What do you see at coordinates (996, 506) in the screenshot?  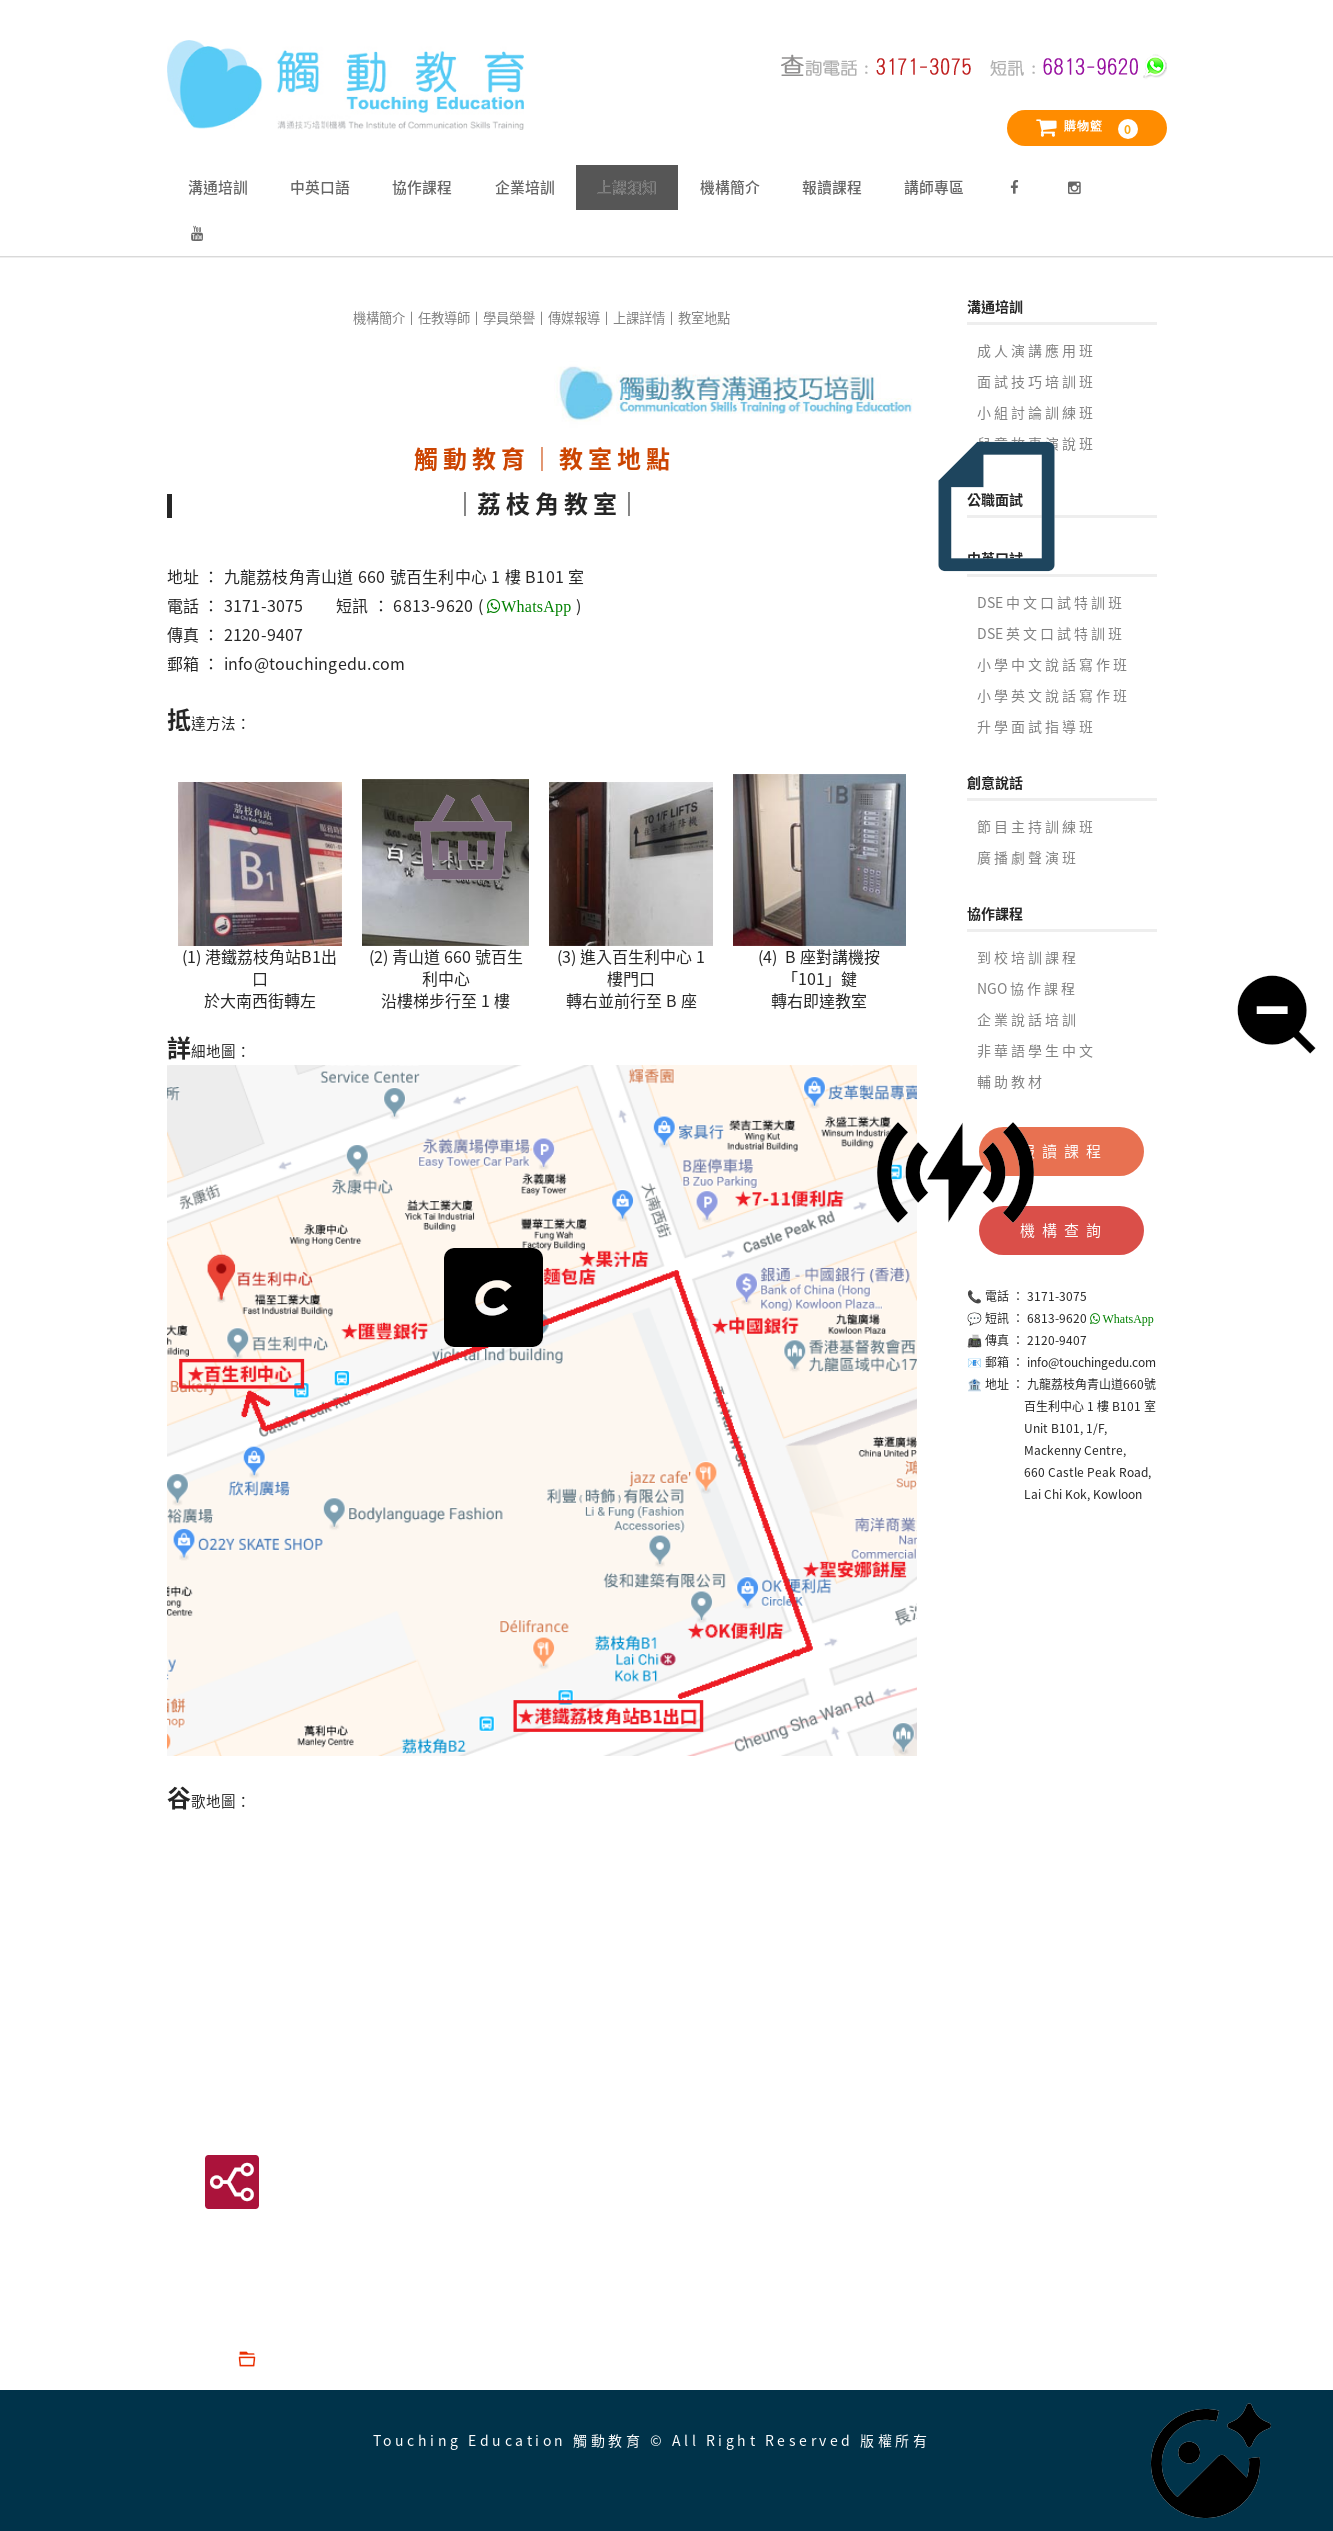 I see `view or open a document` at bounding box center [996, 506].